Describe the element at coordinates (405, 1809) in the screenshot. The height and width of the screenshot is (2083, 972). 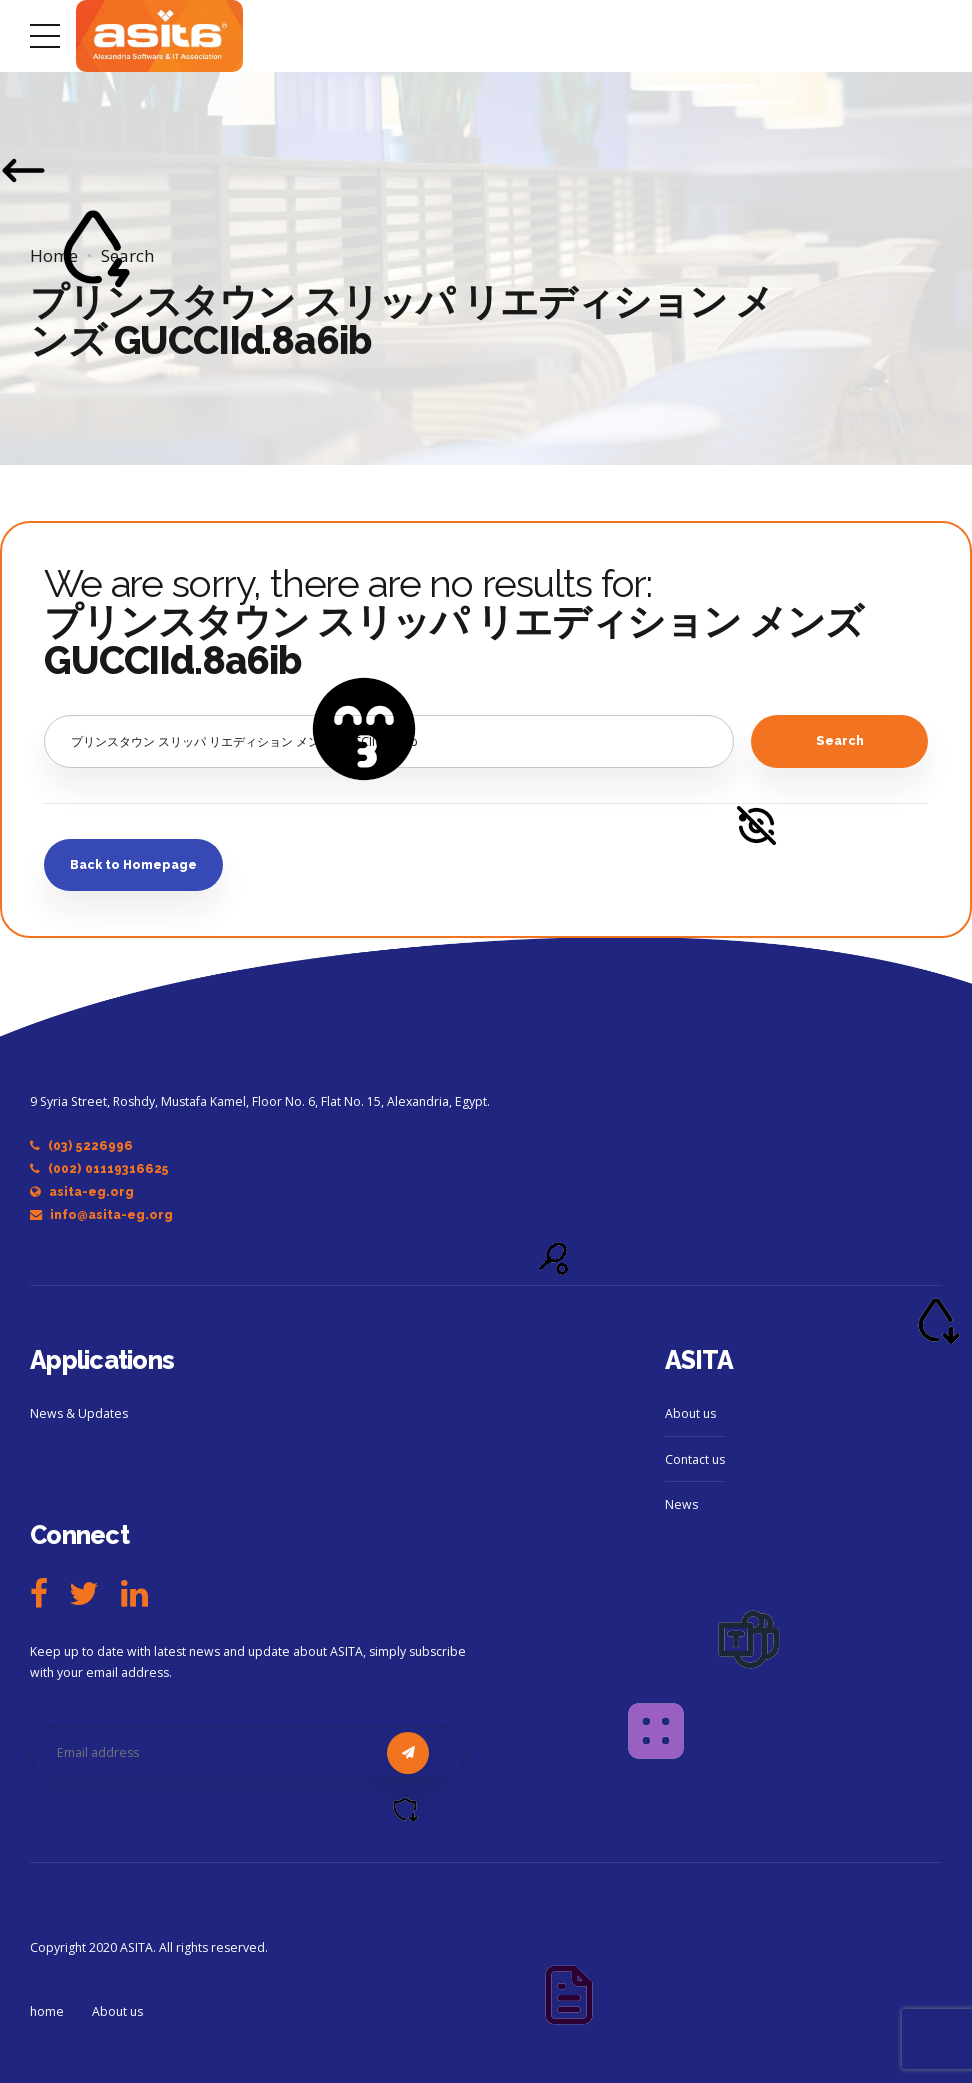
I see `security level decreased` at that location.